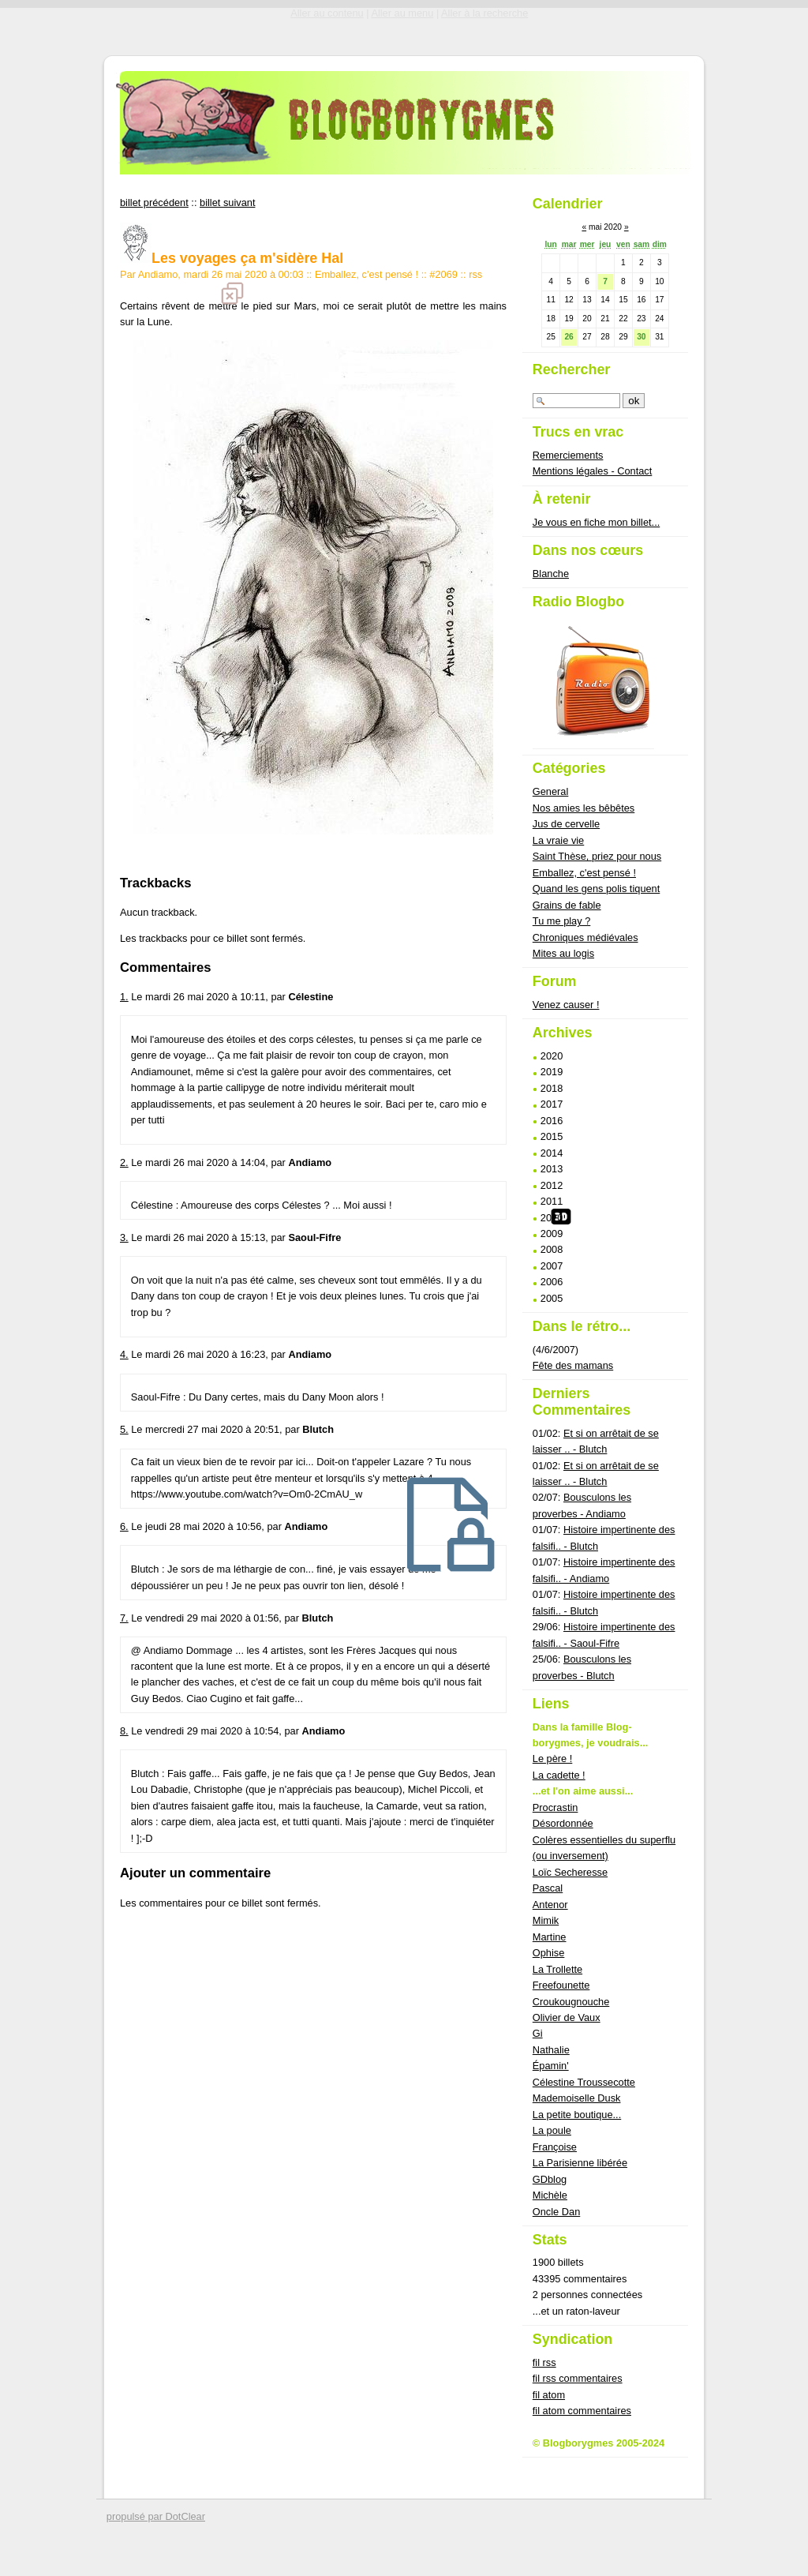 Image resolution: width=808 pixels, height=2576 pixels. I want to click on close all open tabs or windows, so click(232, 293).